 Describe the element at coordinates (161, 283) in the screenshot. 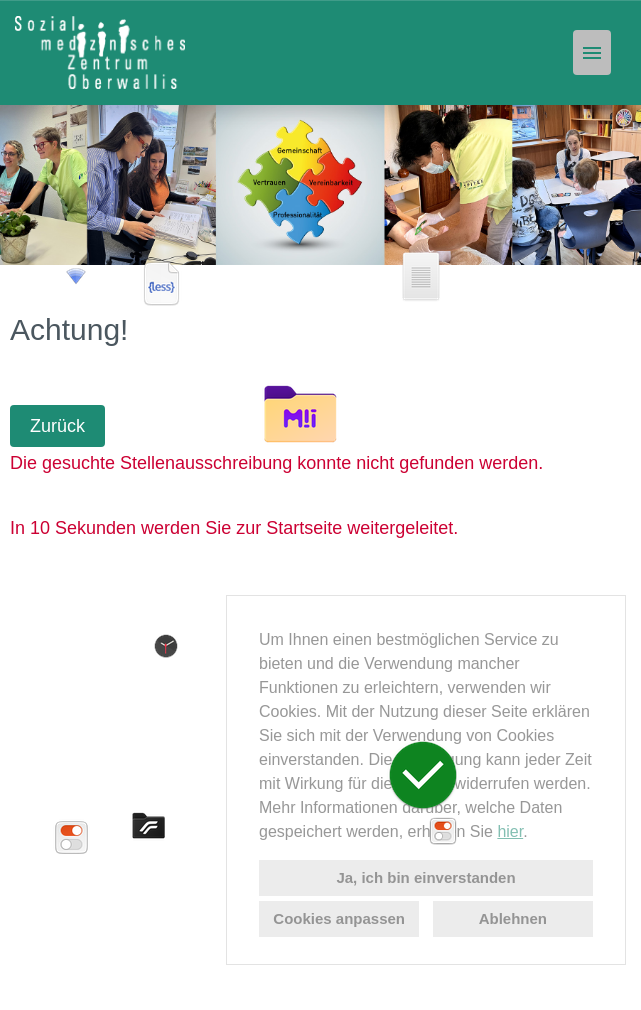

I see `a LESS stylesheet file` at that location.